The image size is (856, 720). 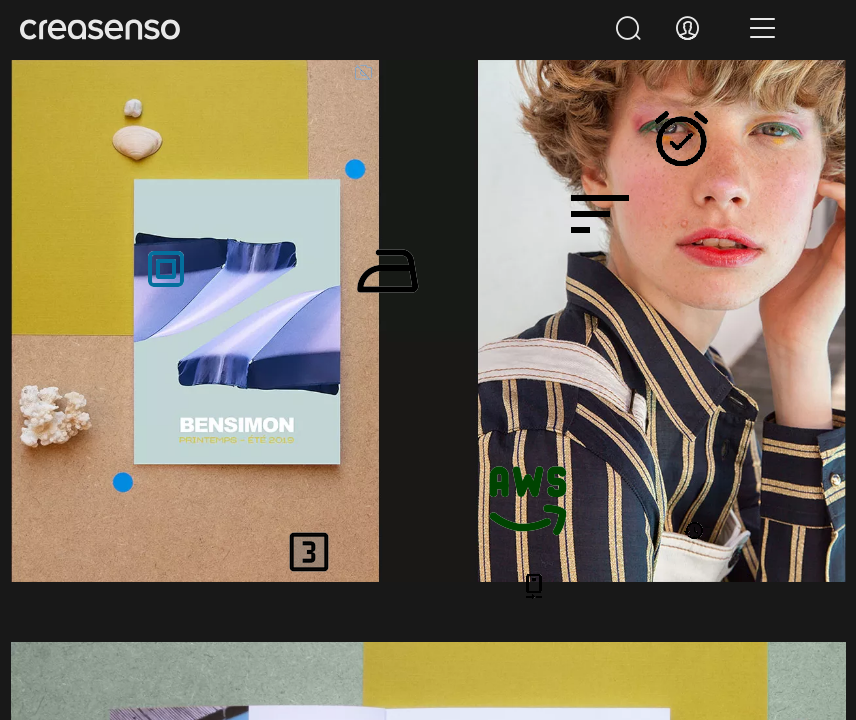 What do you see at coordinates (600, 214) in the screenshot?
I see `sort list items by criteria` at bounding box center [600, 214].